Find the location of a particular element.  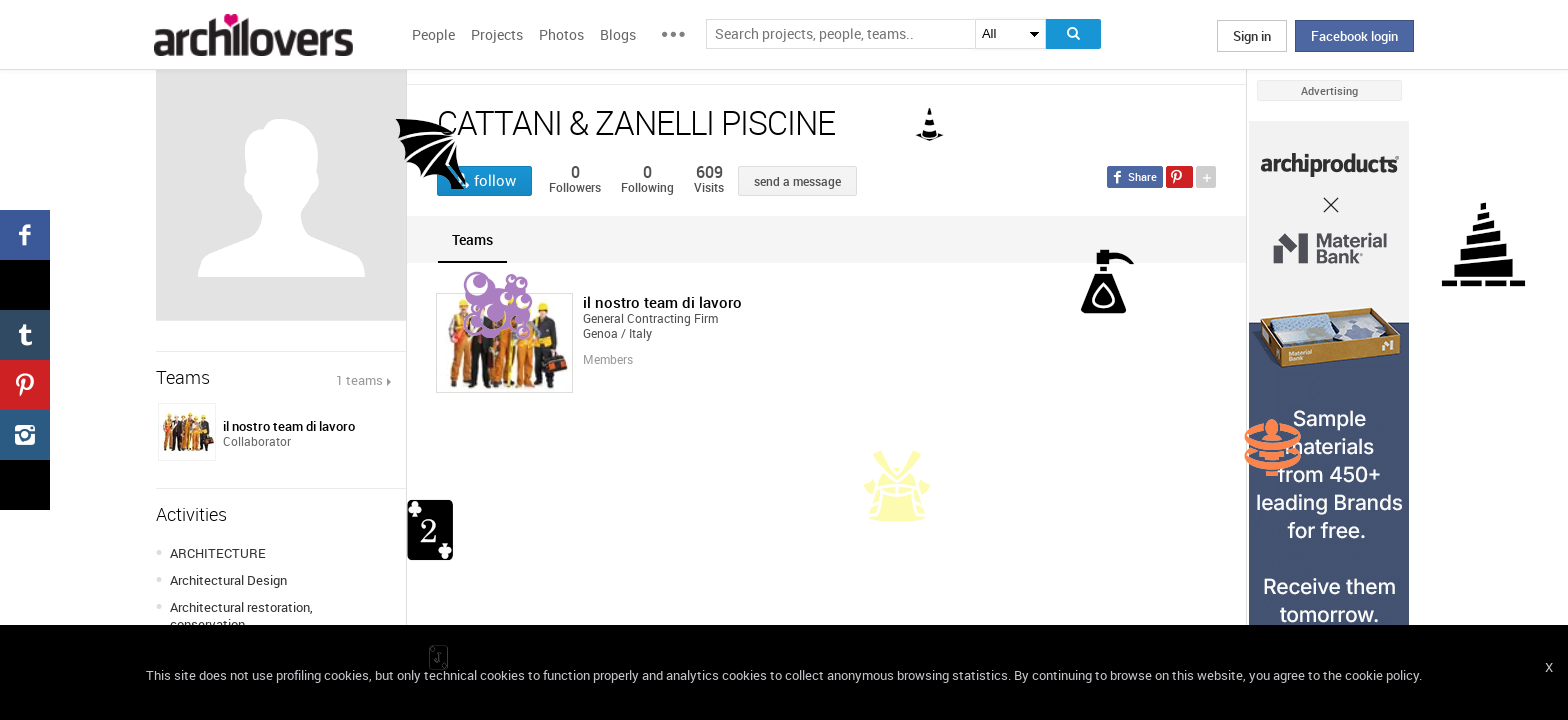

indicates an area under construction or maintenance is located at coordinates (929, 124).